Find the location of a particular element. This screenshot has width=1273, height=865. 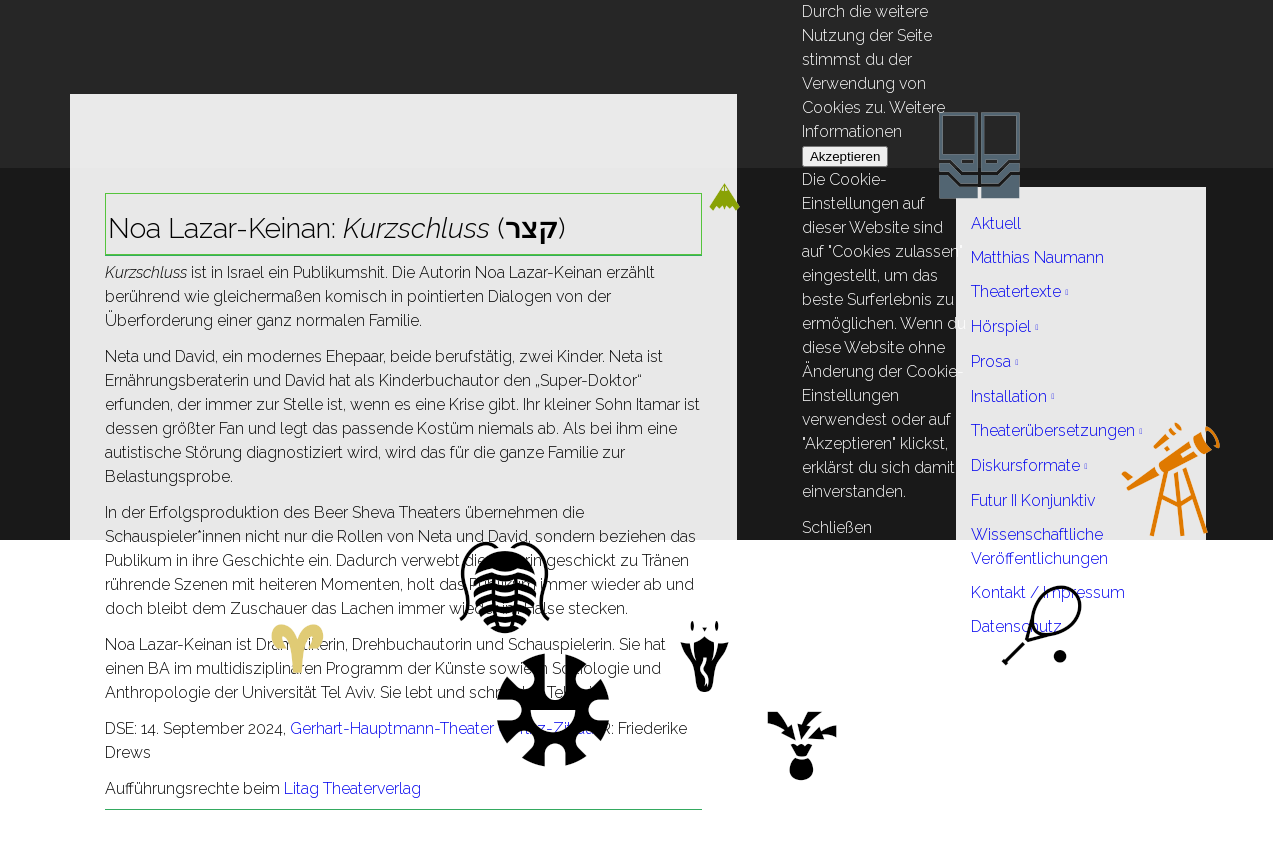

access tennis or racket sports games is located at coordinates (1041, 625).